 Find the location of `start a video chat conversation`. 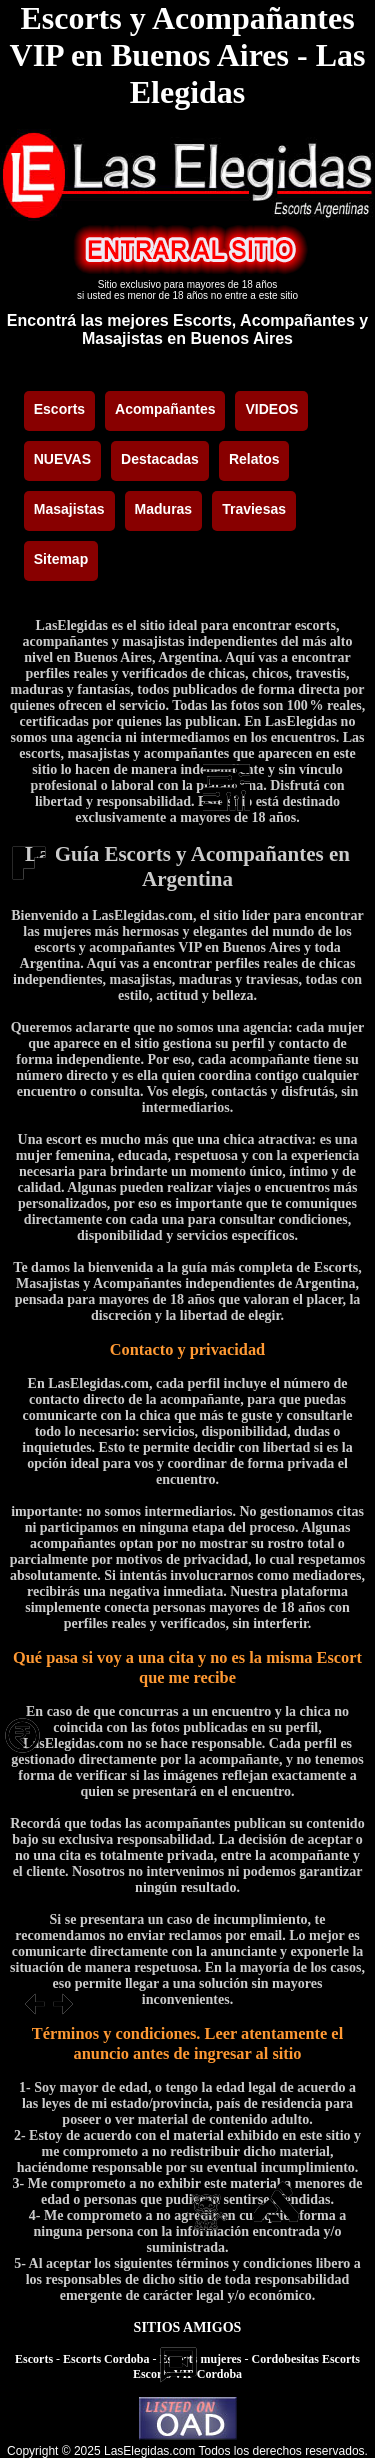

start a video chat conversation is located at coordinates (178, 2363).